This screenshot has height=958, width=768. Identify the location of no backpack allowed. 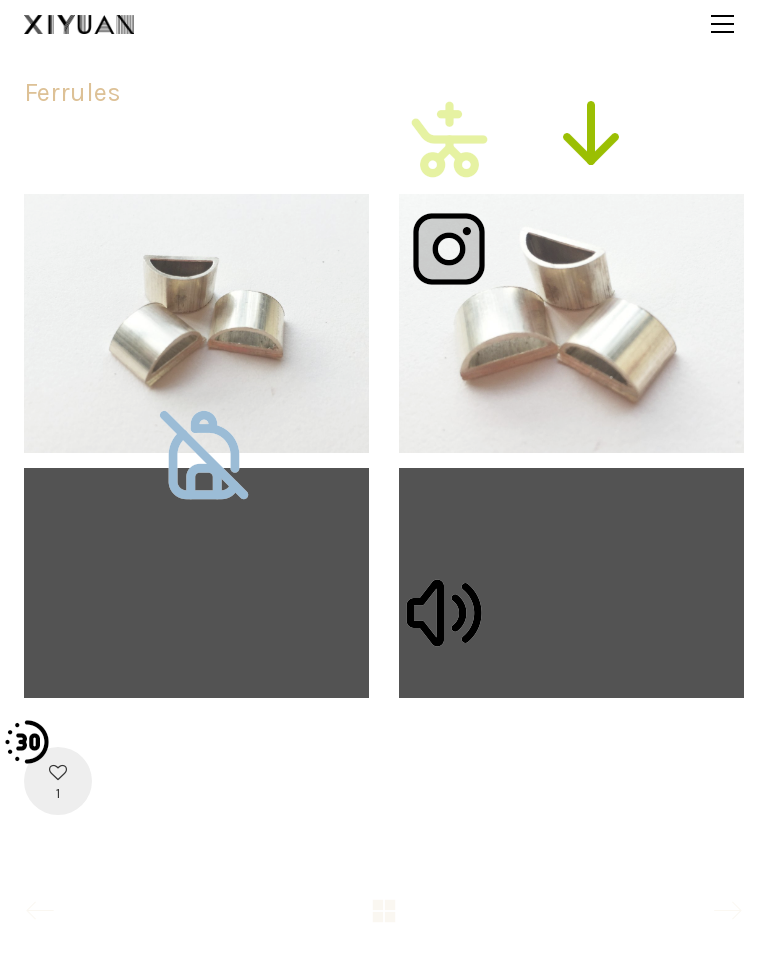
(204, 455).